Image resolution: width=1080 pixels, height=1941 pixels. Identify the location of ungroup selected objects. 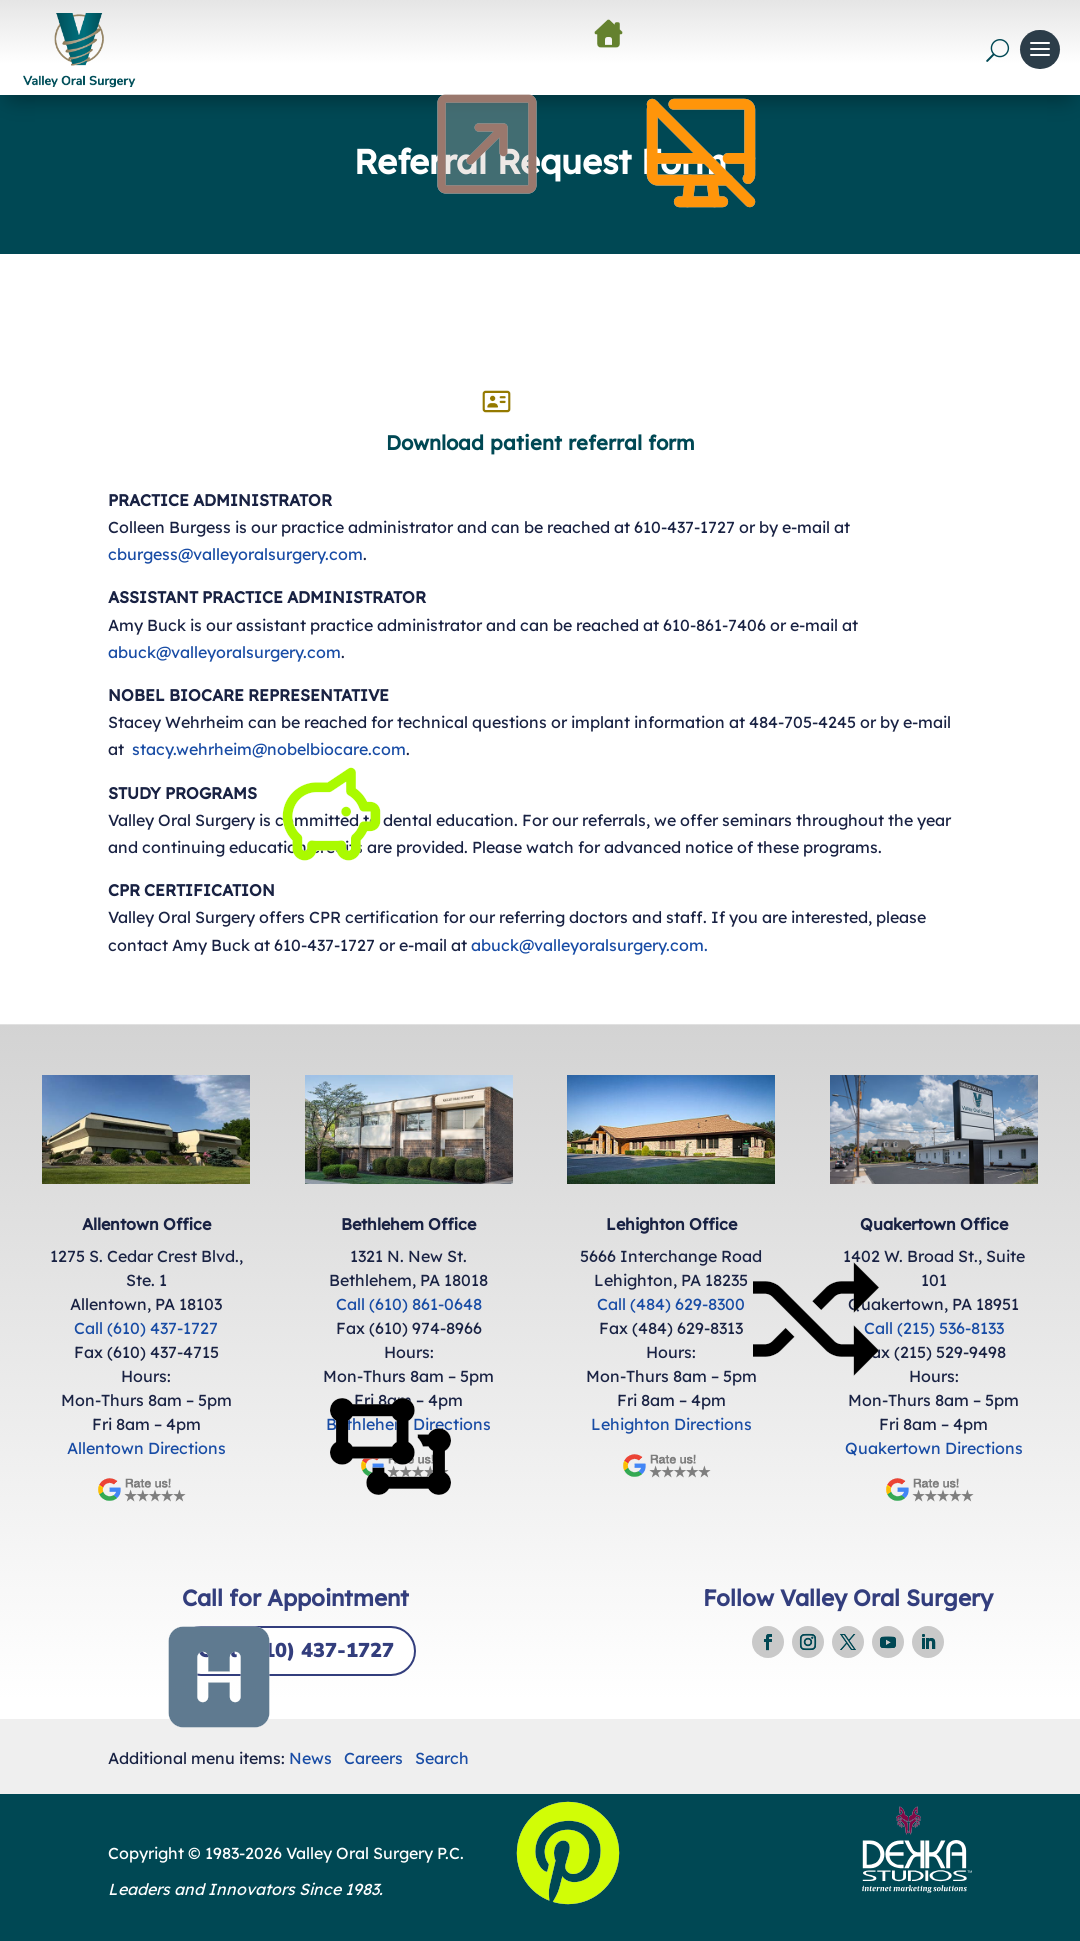
(390, 1446).